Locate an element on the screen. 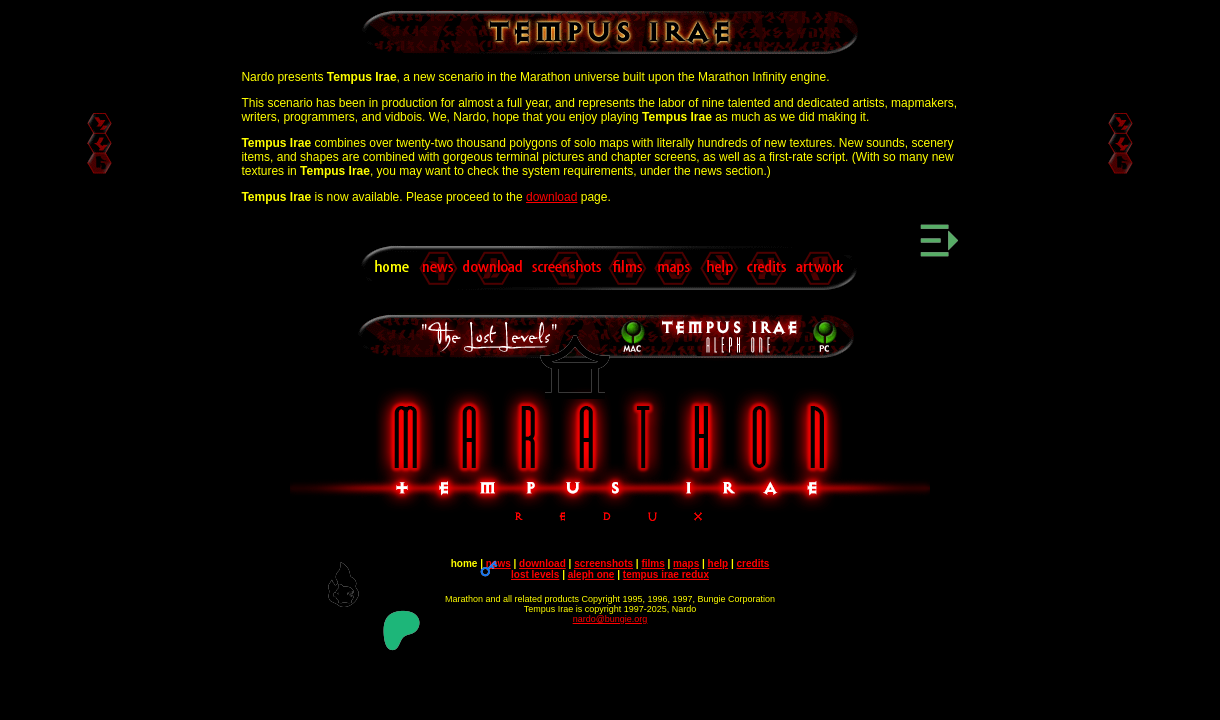  open Firefly III personal finance manager is located at coordinates (343, 584).